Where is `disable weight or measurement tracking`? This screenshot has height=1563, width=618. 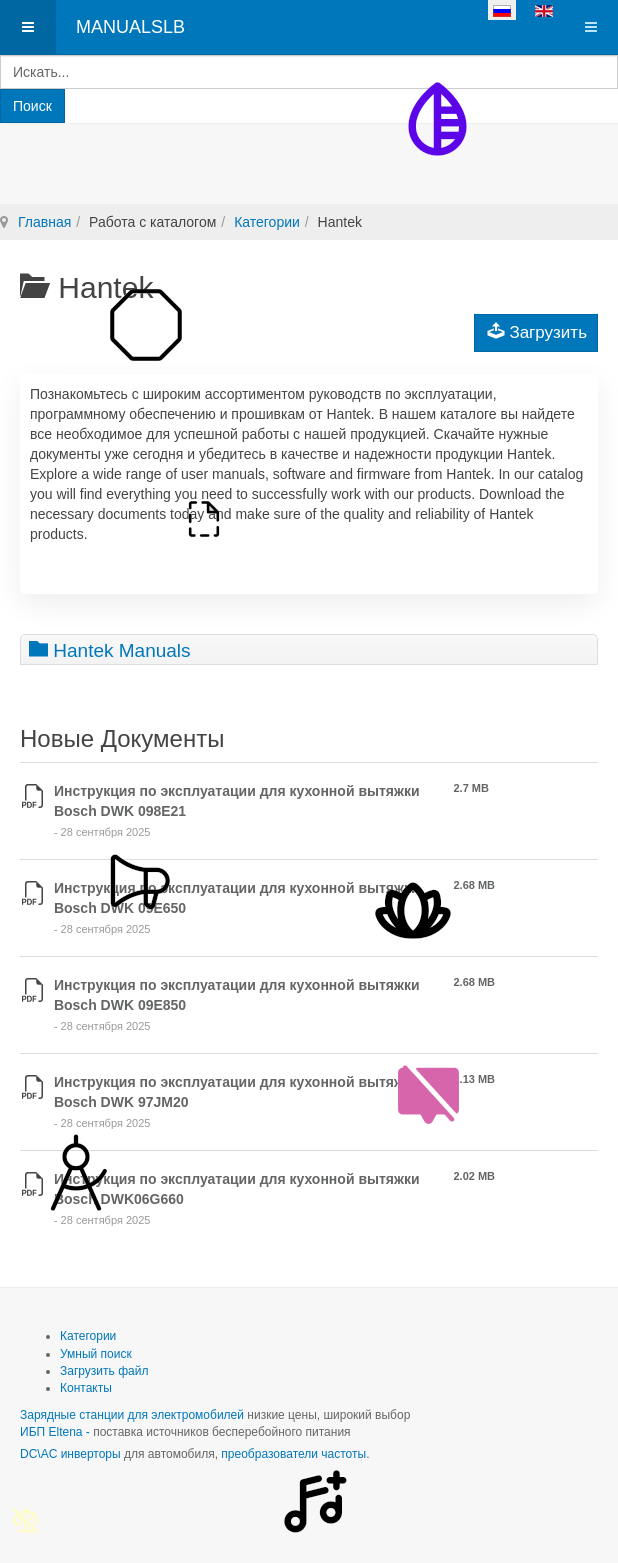
disable weight or measurement tracking is located at coordinates (25, 1520).